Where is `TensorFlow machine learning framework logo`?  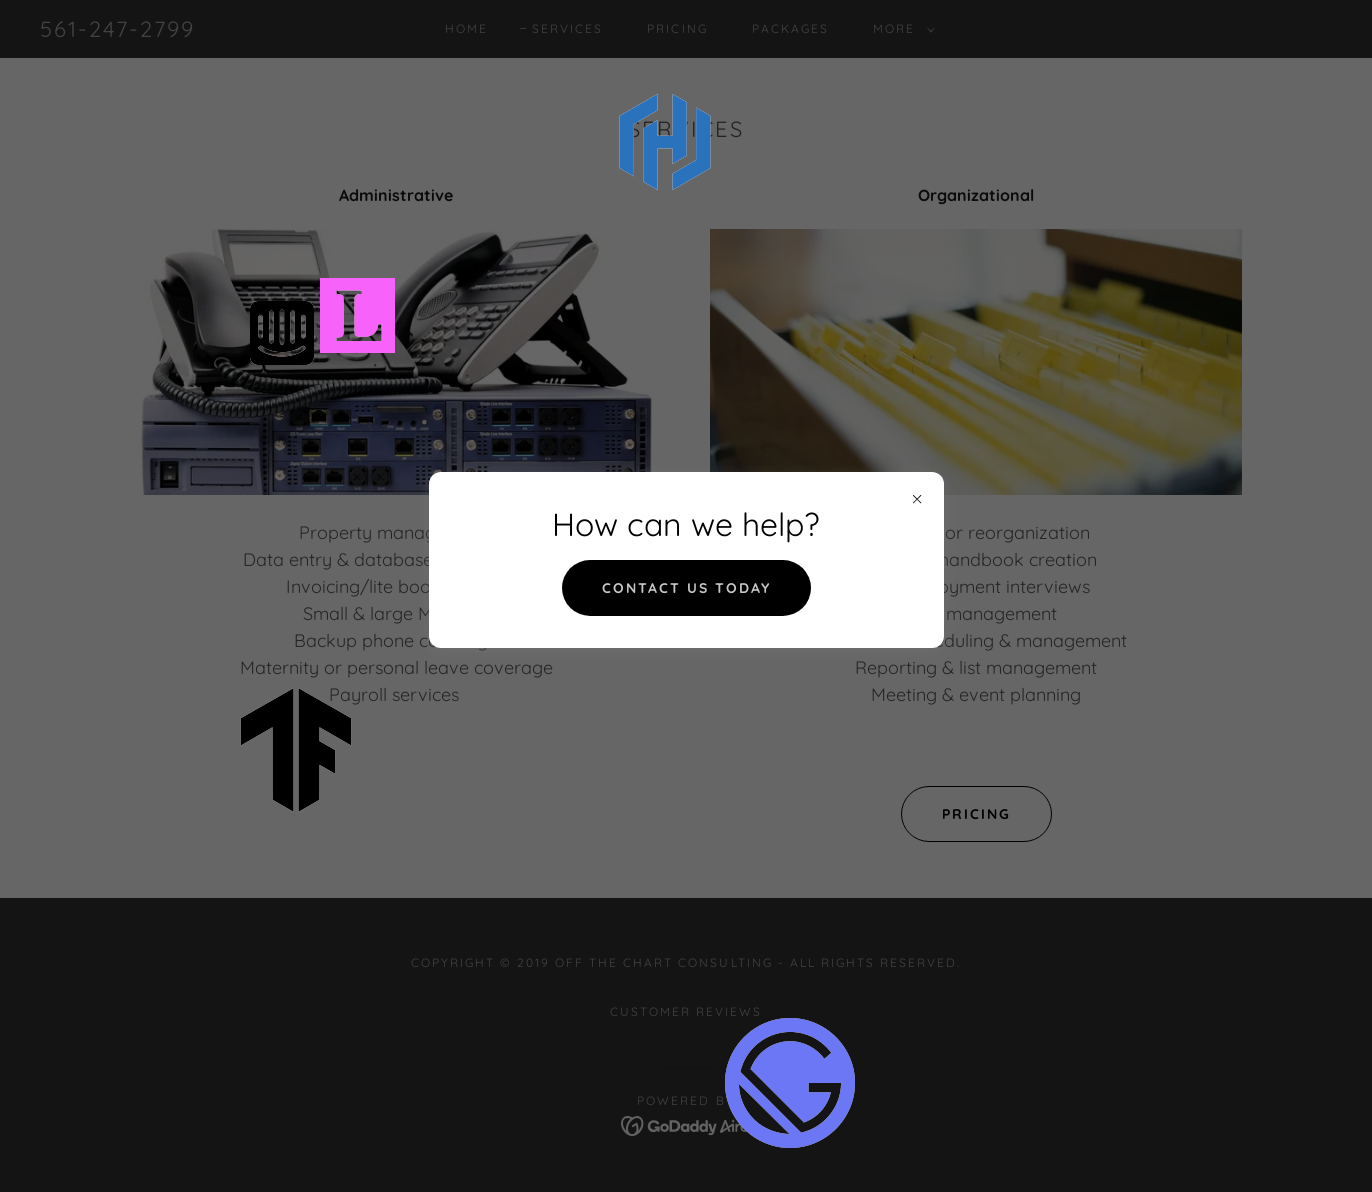 TensorFlow machine learning framework logo is located at coordinates (296, 750).